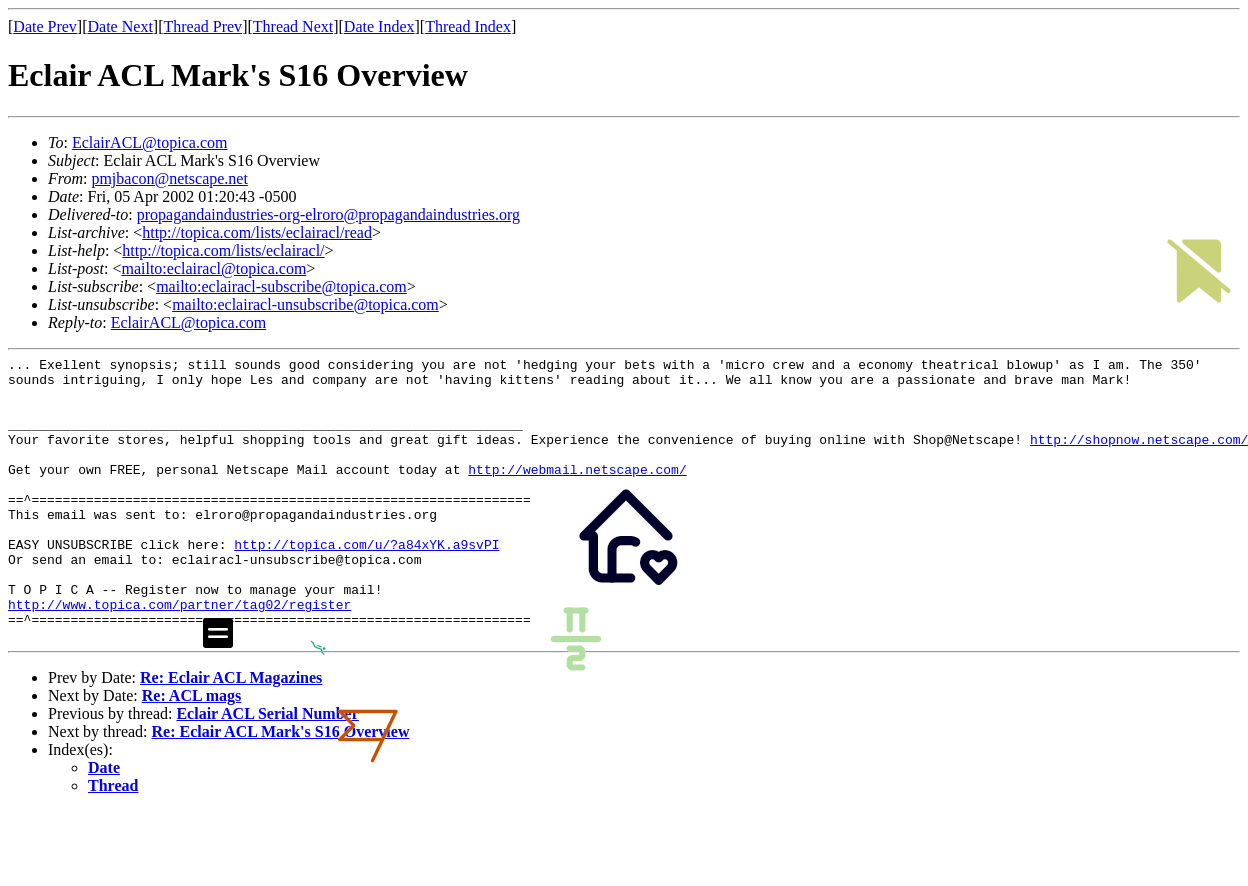  What do you see at coordinates (218, 633) in the screenshot?
I see `indicates equality or comparison between values` at bounding box center [218, 633].